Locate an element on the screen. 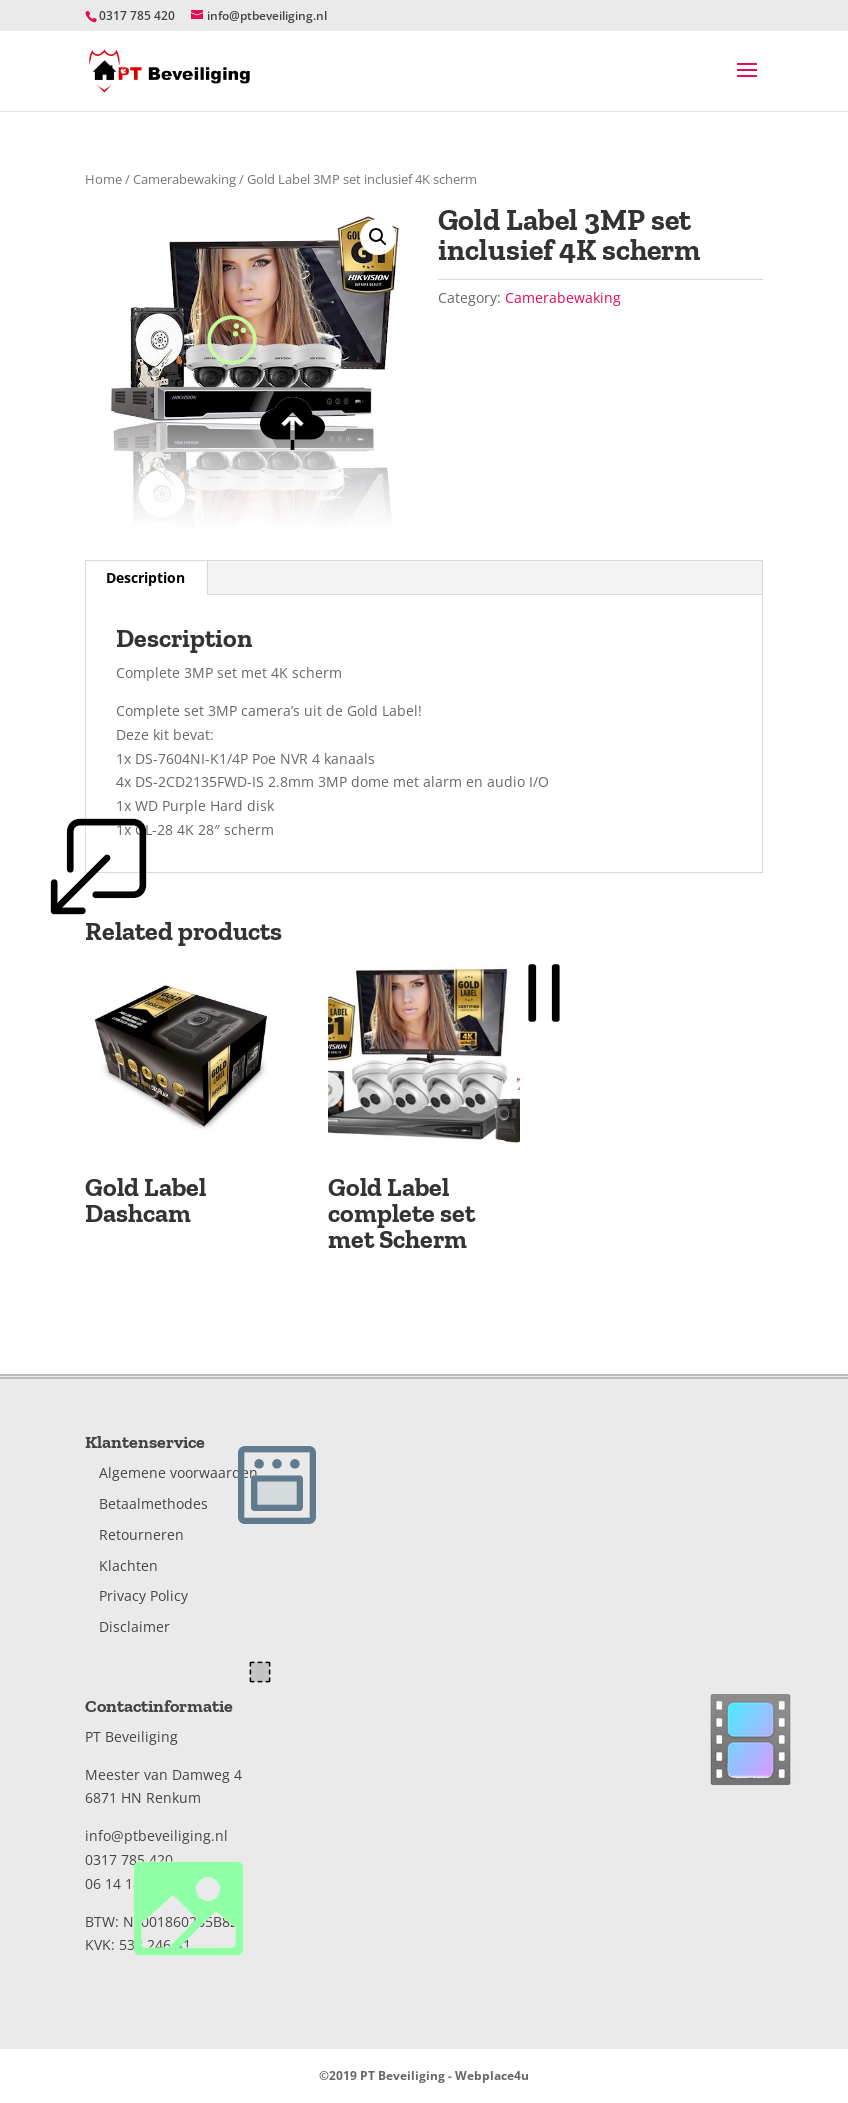  upload a file to the cloud is located at coordinates (292, 423).